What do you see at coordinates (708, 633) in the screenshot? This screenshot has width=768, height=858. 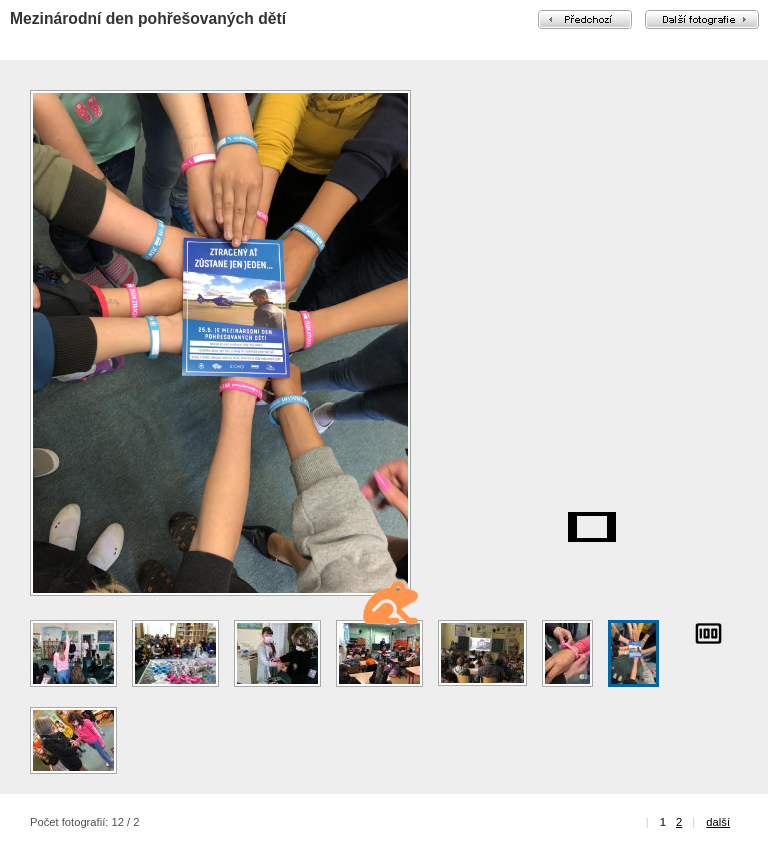 I see `view currency or payment options` at bounding box center [708, 633].